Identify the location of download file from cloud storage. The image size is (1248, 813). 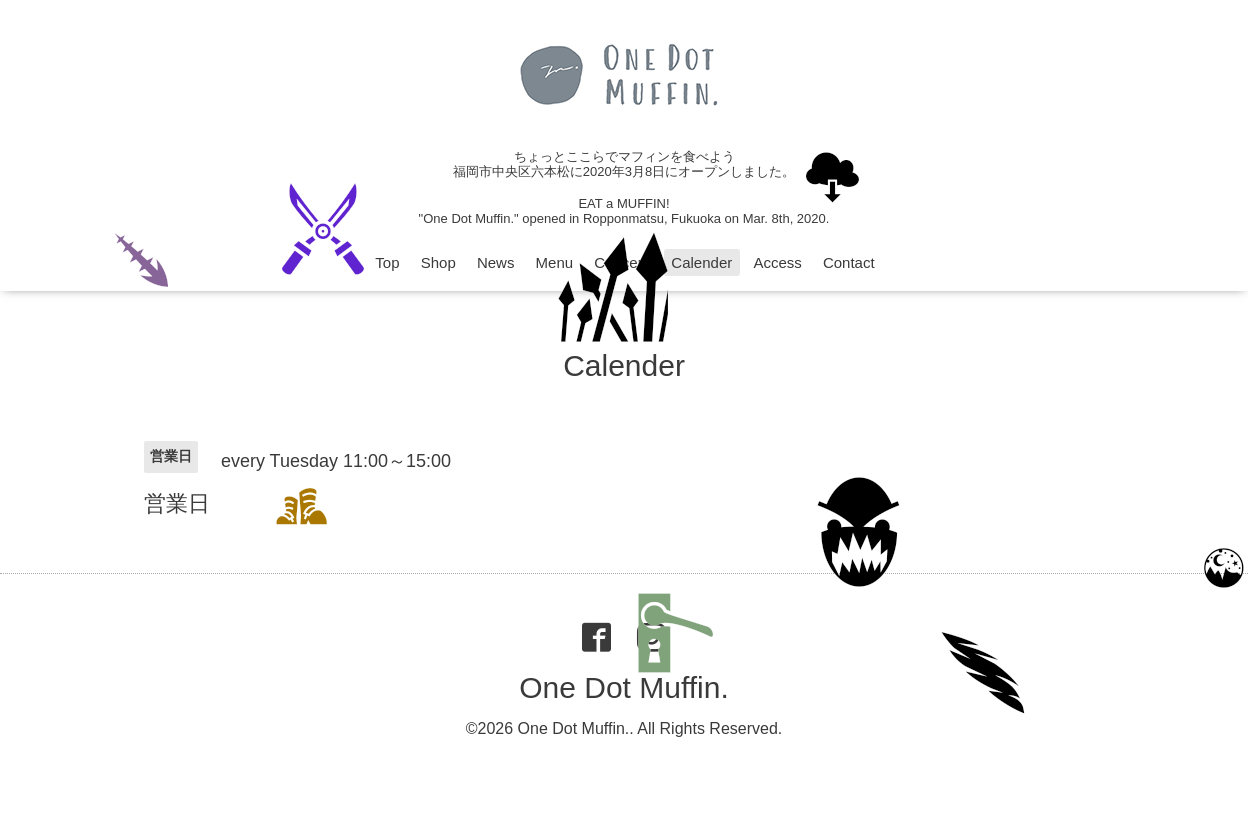
(832, 177).